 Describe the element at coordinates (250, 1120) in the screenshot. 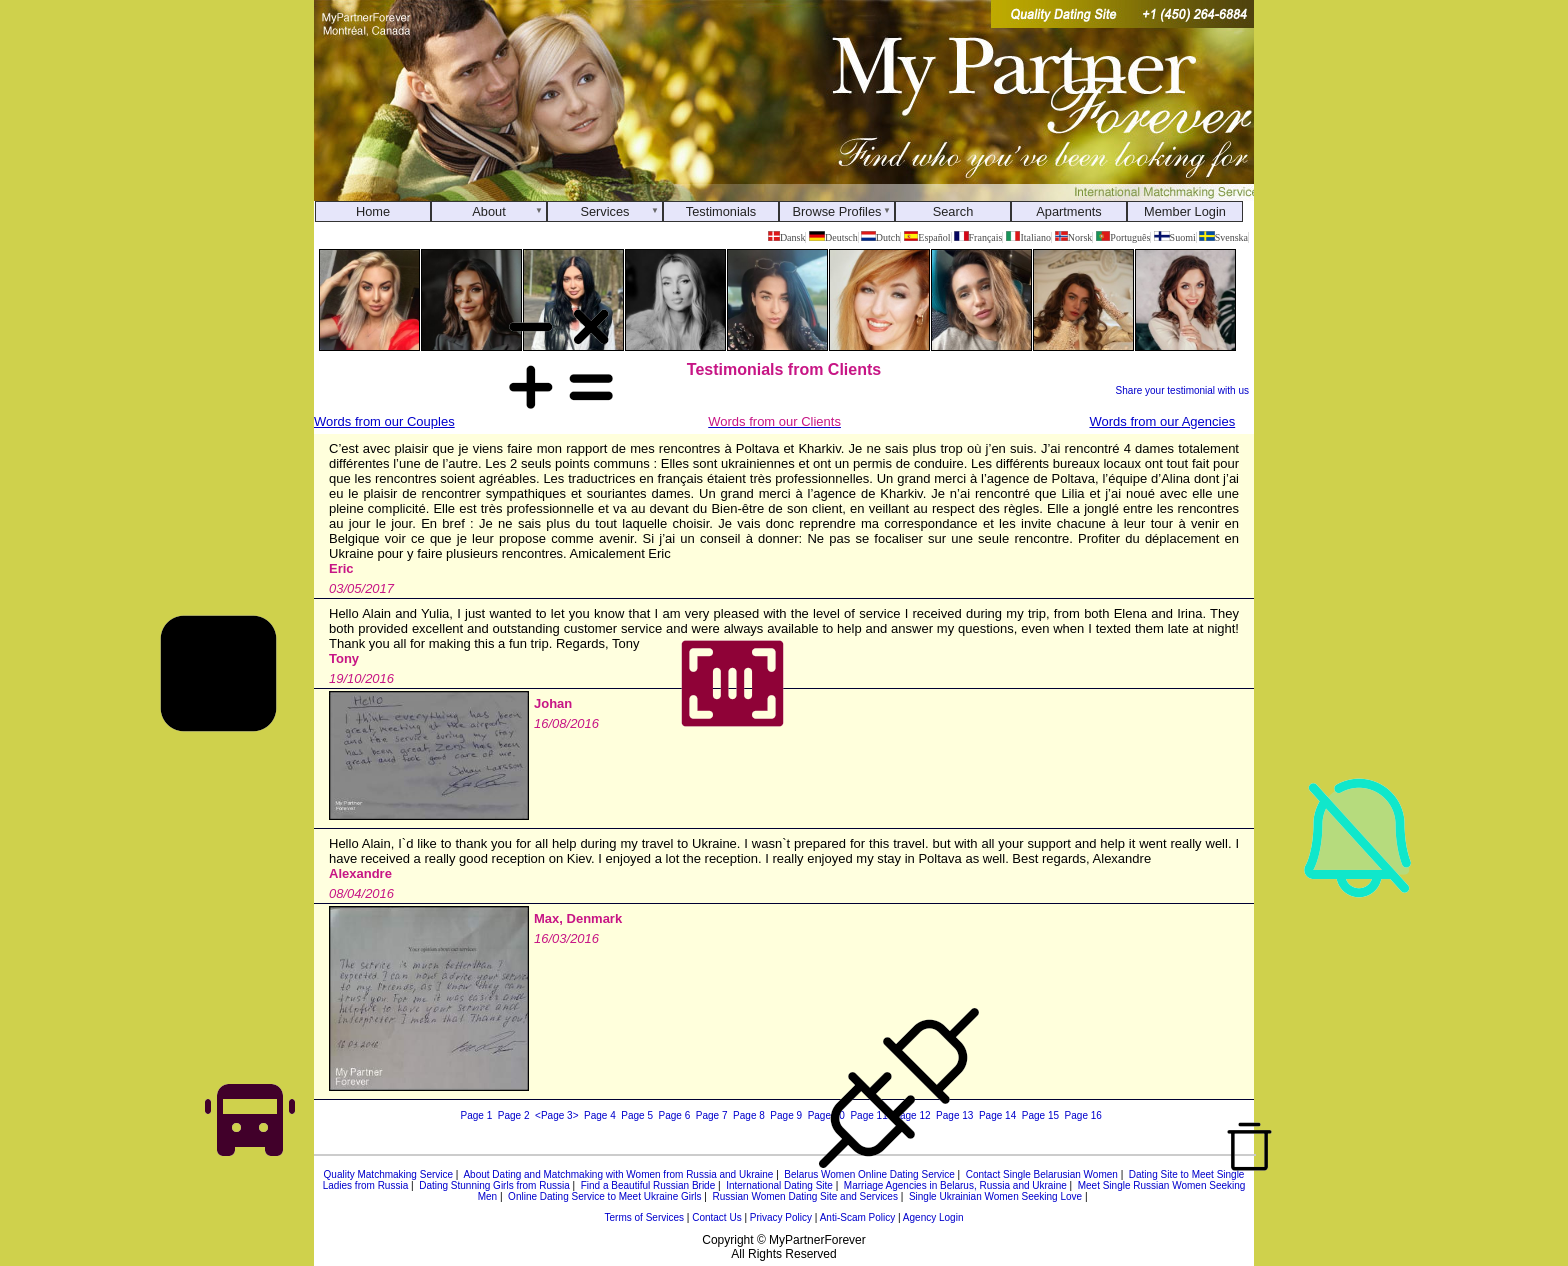

I see `view public transit options` at that location.